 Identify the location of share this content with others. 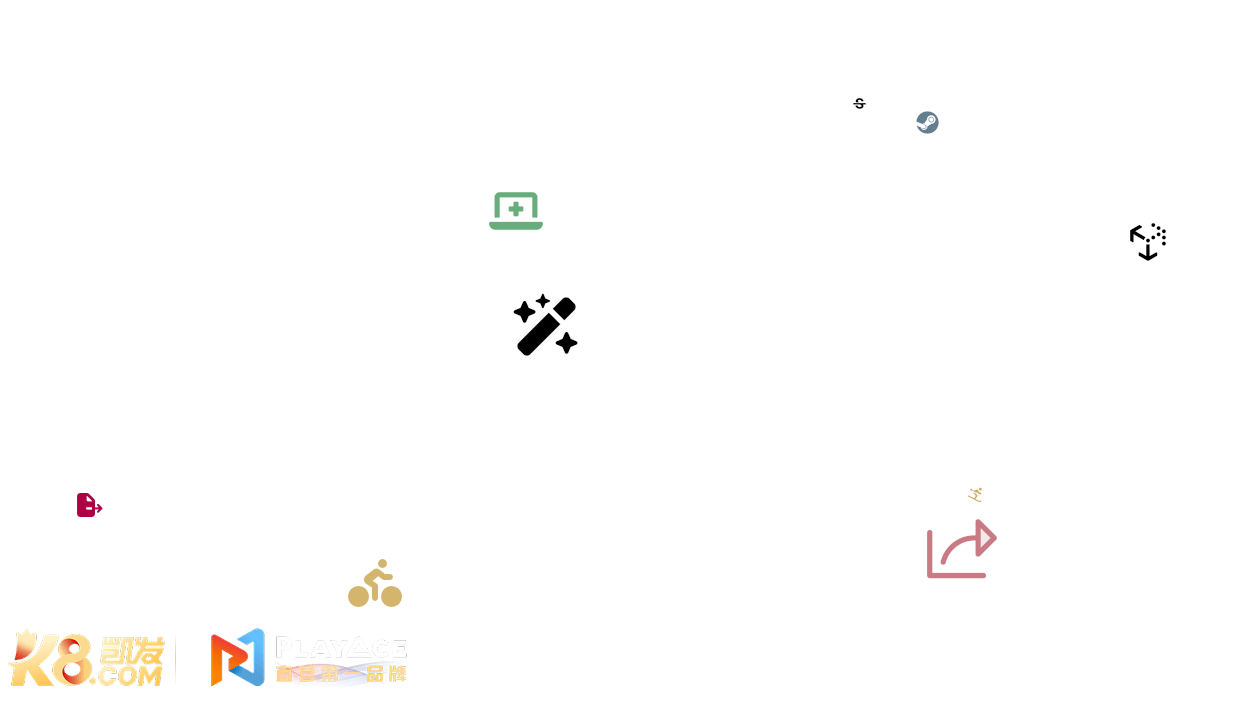
(962, 546).